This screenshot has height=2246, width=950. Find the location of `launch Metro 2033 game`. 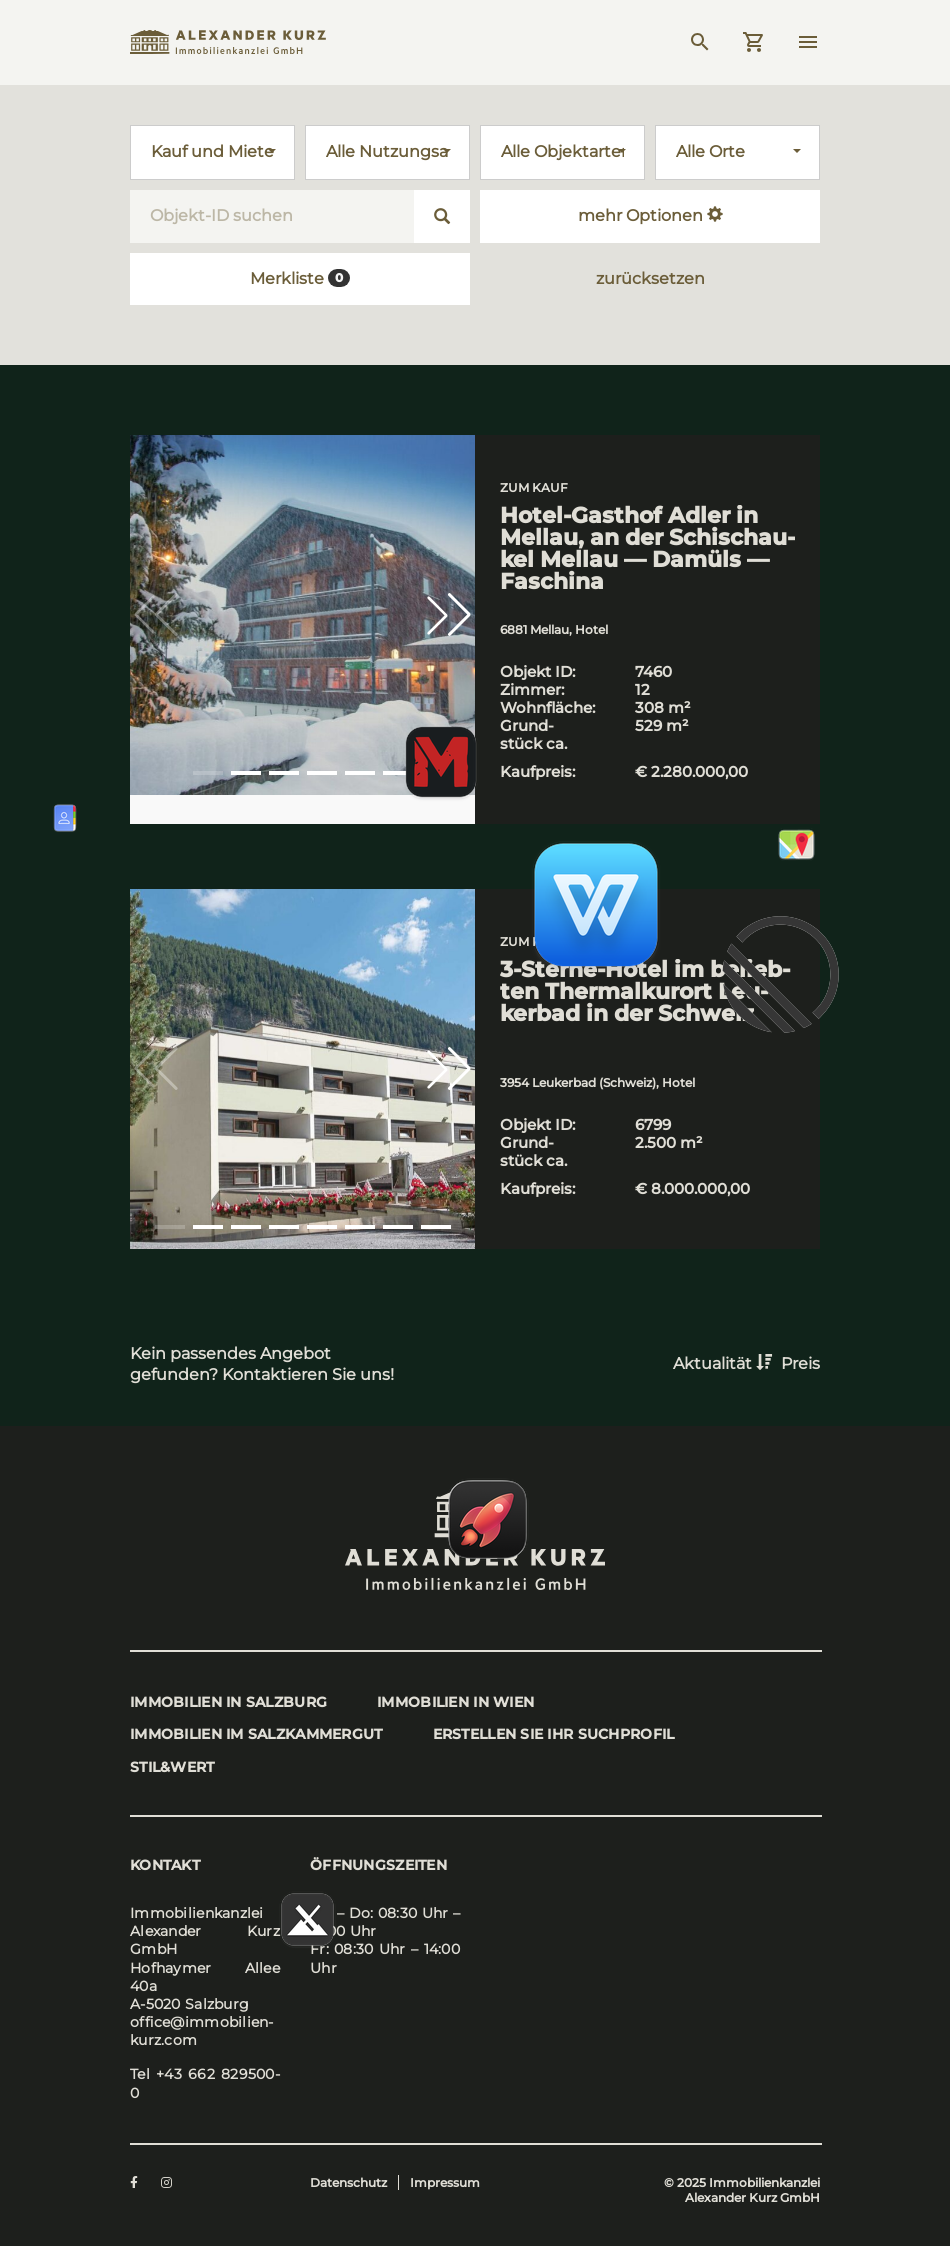

launch Metro 2033 game is located at coordinates (441, 762).